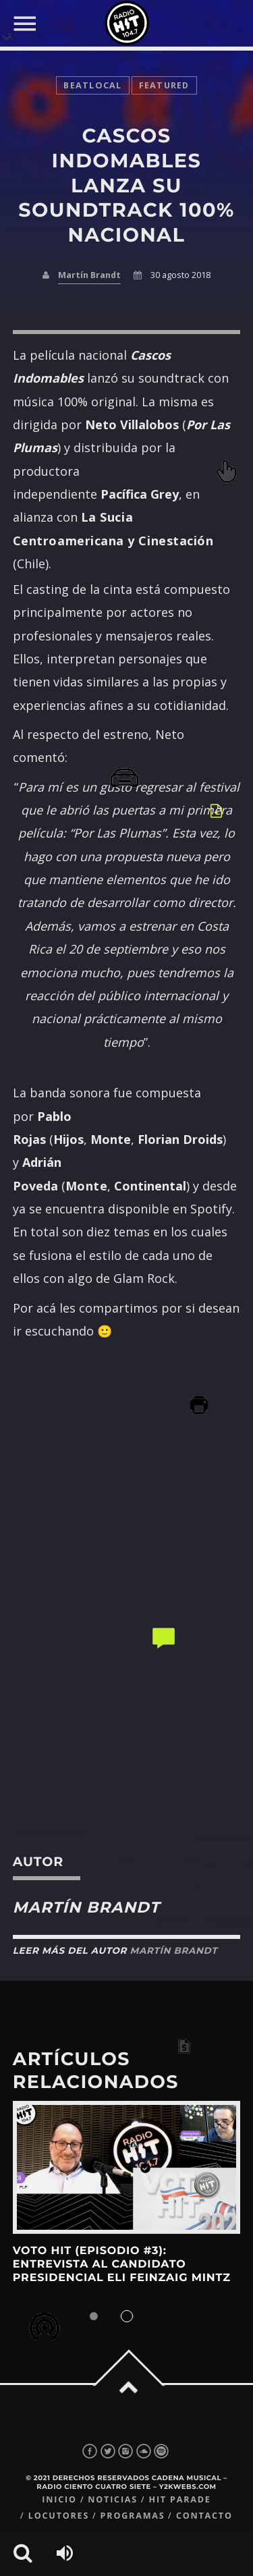 The width and height of the screenshot is (253, 2576). Describe the element at coordinates (7, 36) in the screenshot. I see `reply to a message` at that location.